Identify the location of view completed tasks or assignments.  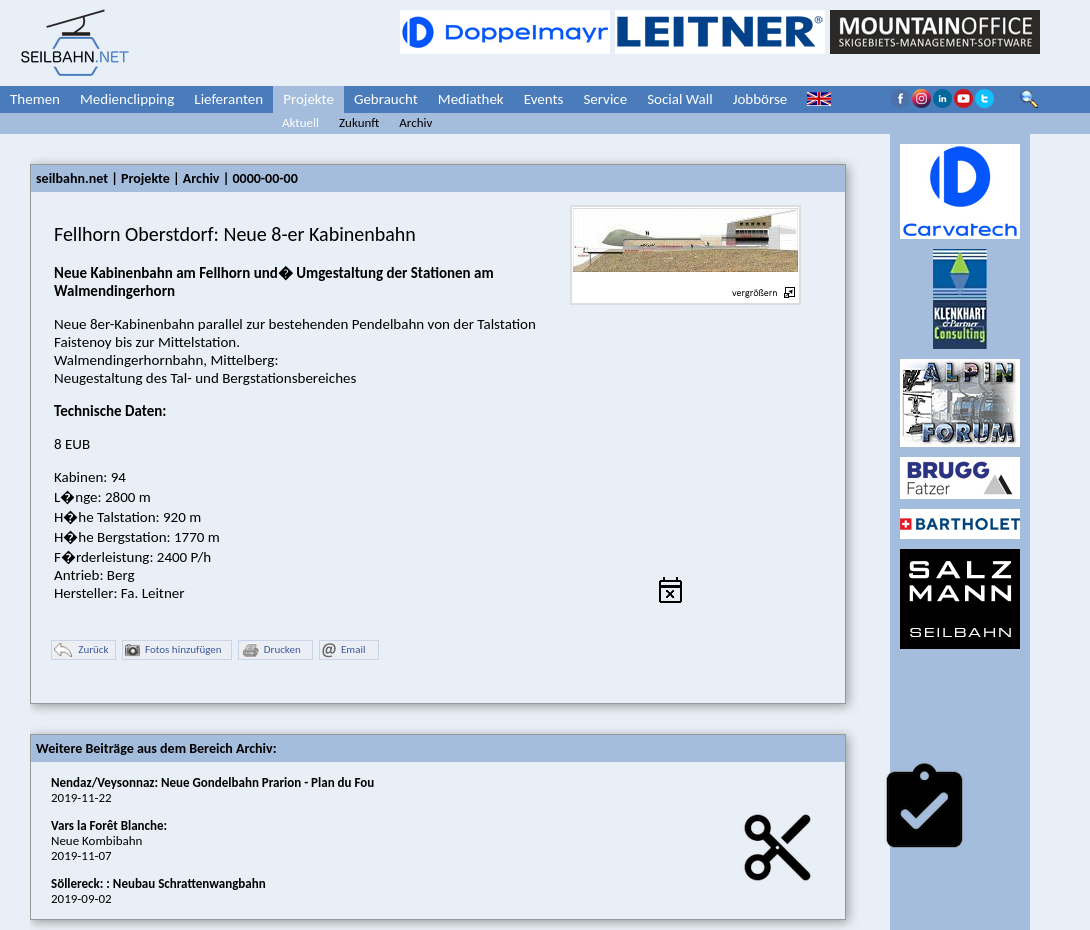
(924, 809).